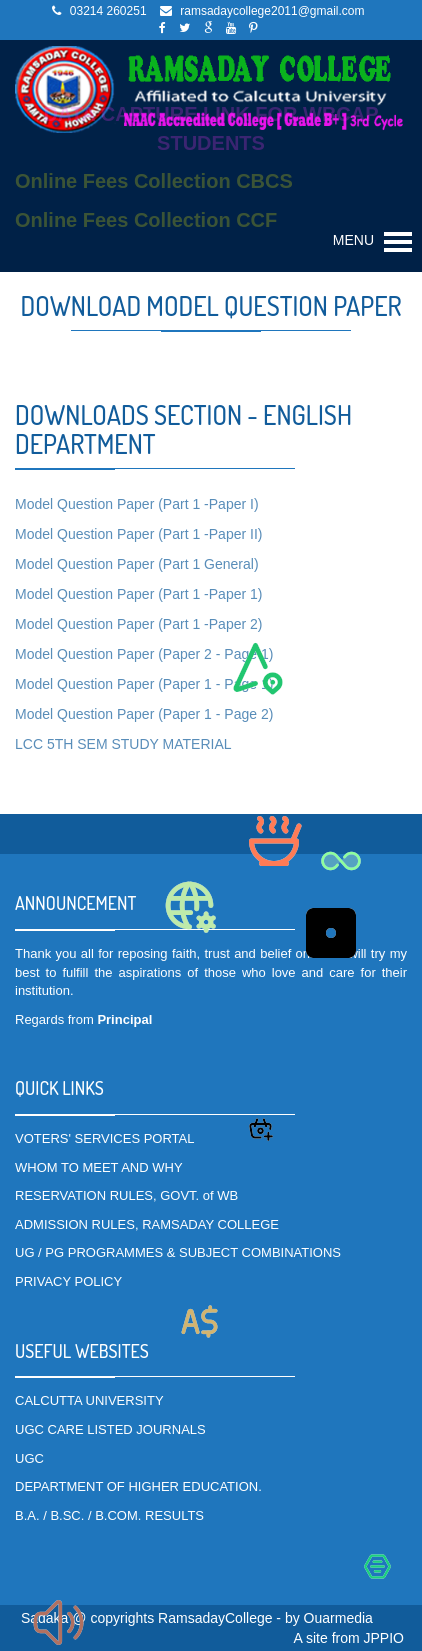  I want to click on open the Bumble dating app, so click(377, 1566).